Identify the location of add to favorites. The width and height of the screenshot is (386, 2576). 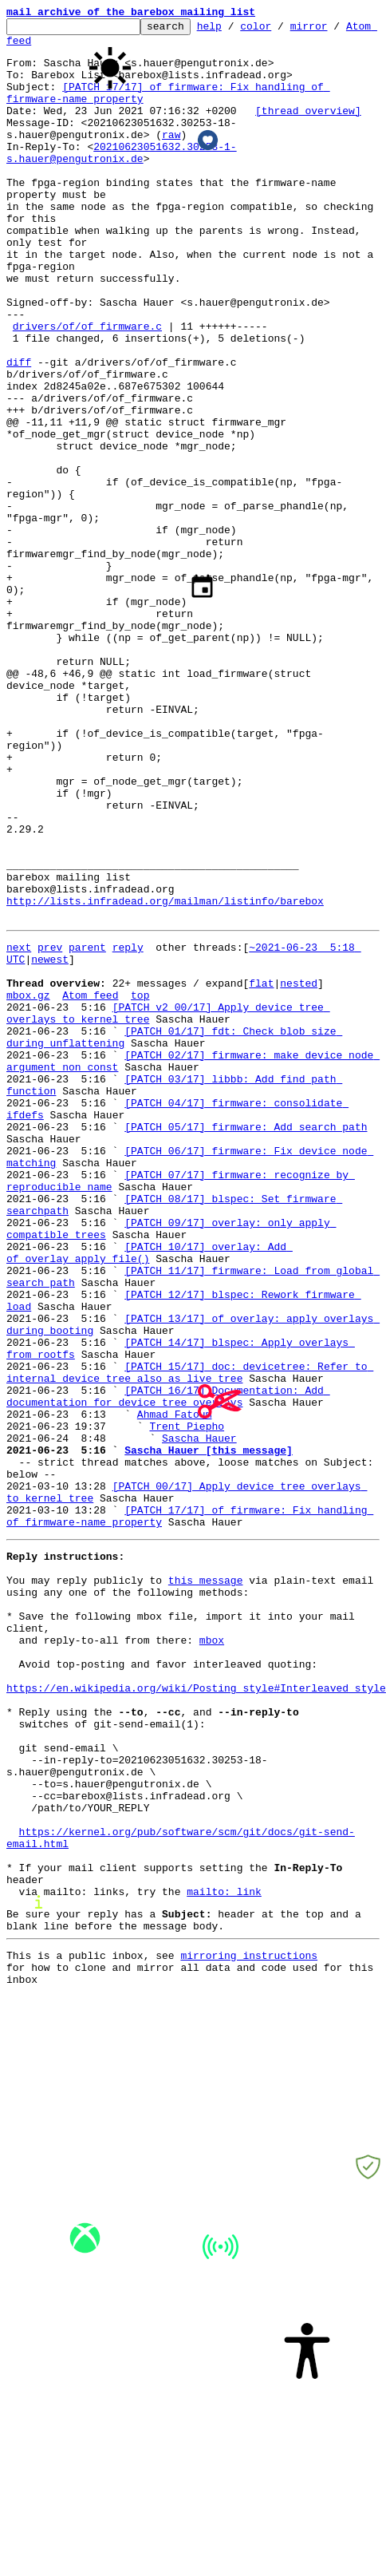
(207, 140).